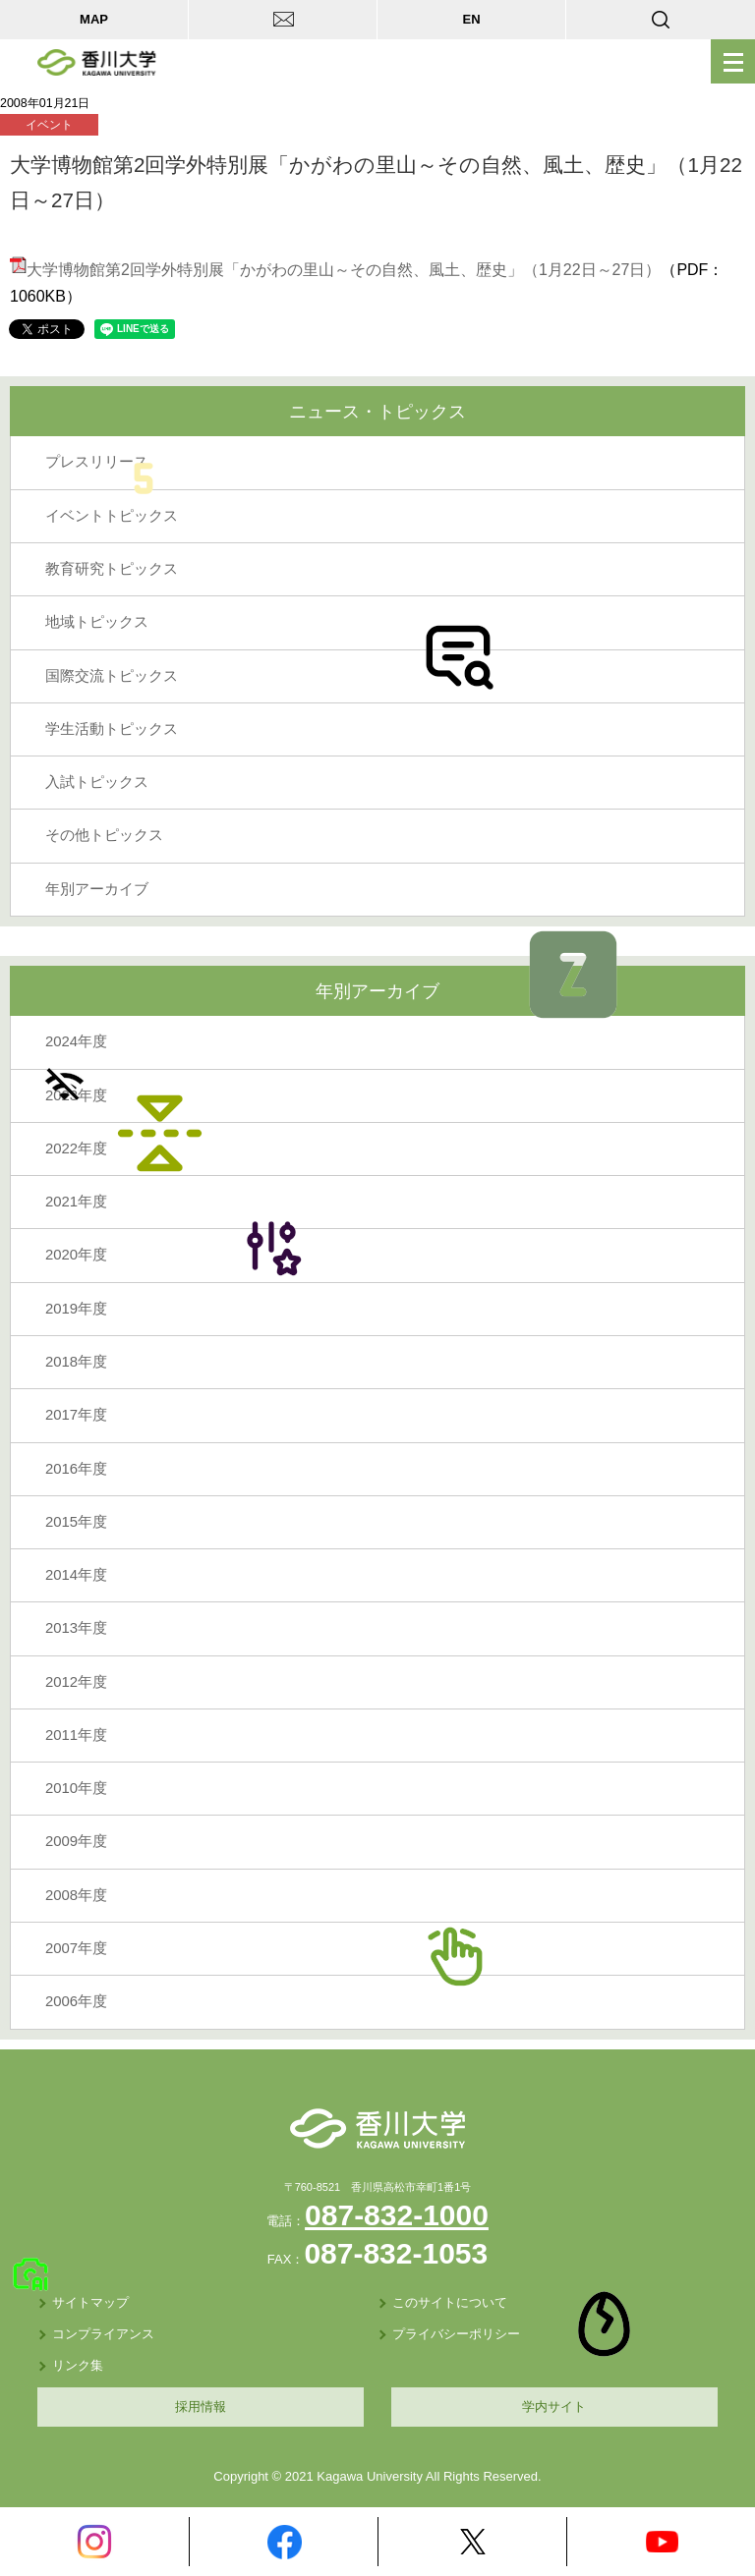  Describe the element at coordinates (457, 1955) in the screenshot. I see `drag to move or reposition an element` at that location.